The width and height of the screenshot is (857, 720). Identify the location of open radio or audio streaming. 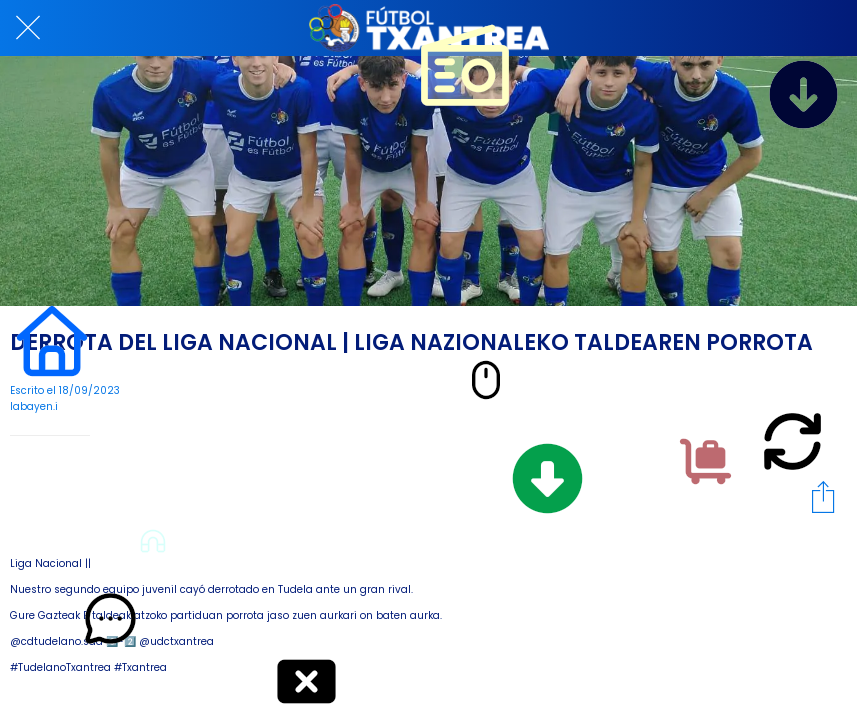
(465, 72).